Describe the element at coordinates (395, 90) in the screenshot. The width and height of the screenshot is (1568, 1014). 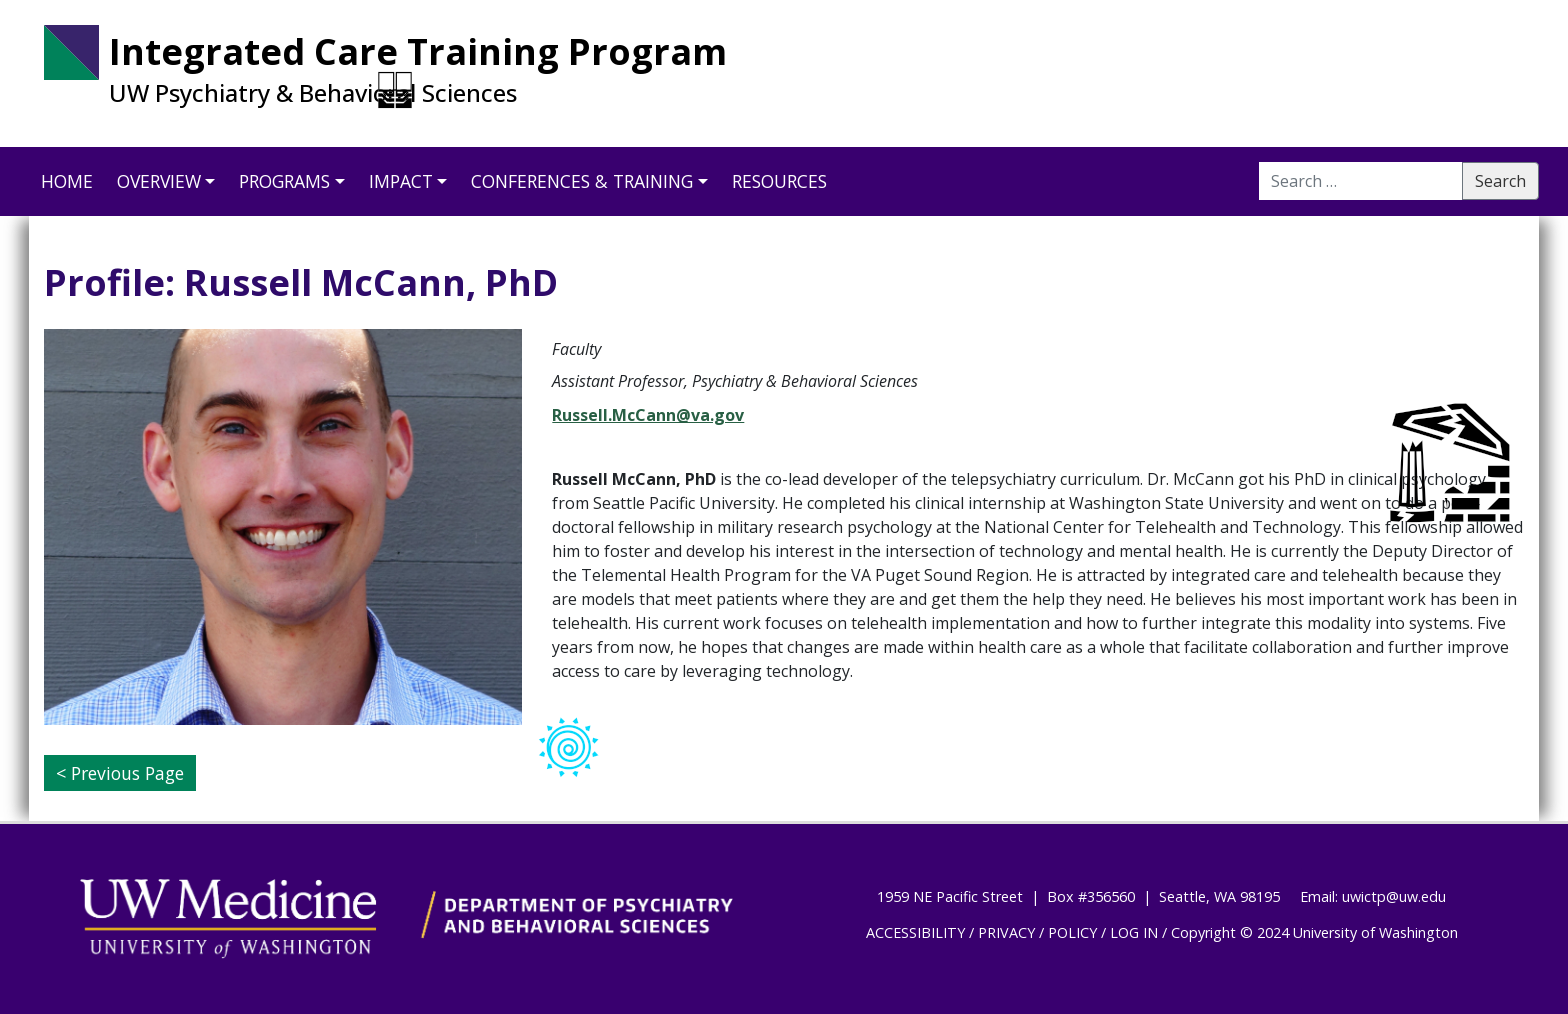
I see `access public transit or bus schedule` at that location.